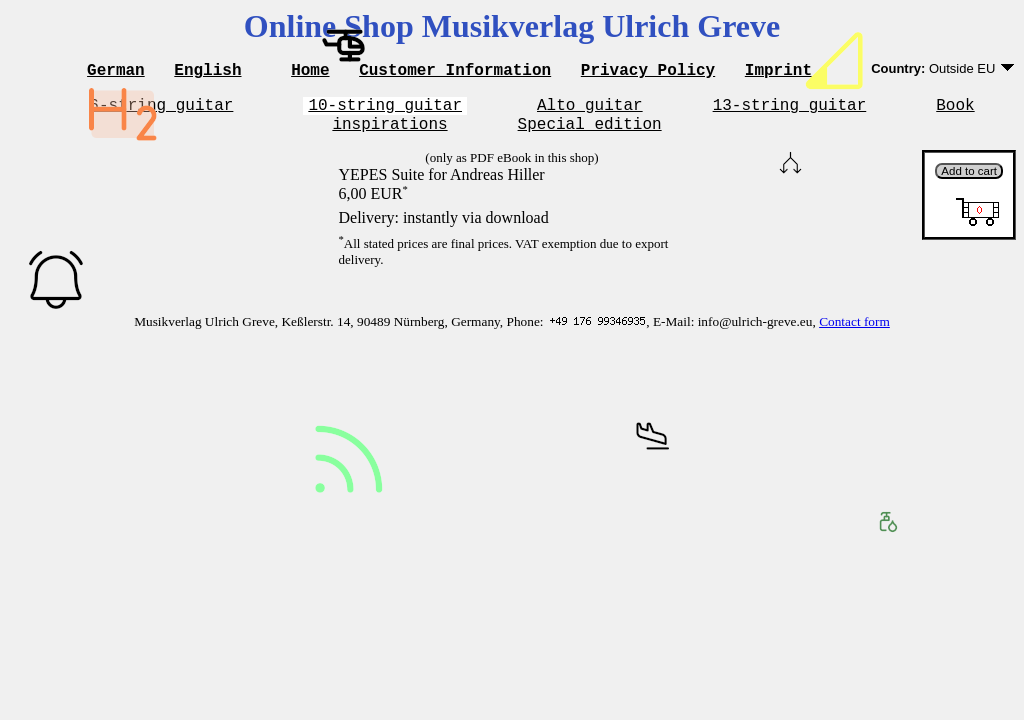  I want to click on indicates weak cellular signal strength, so click(839, 63).